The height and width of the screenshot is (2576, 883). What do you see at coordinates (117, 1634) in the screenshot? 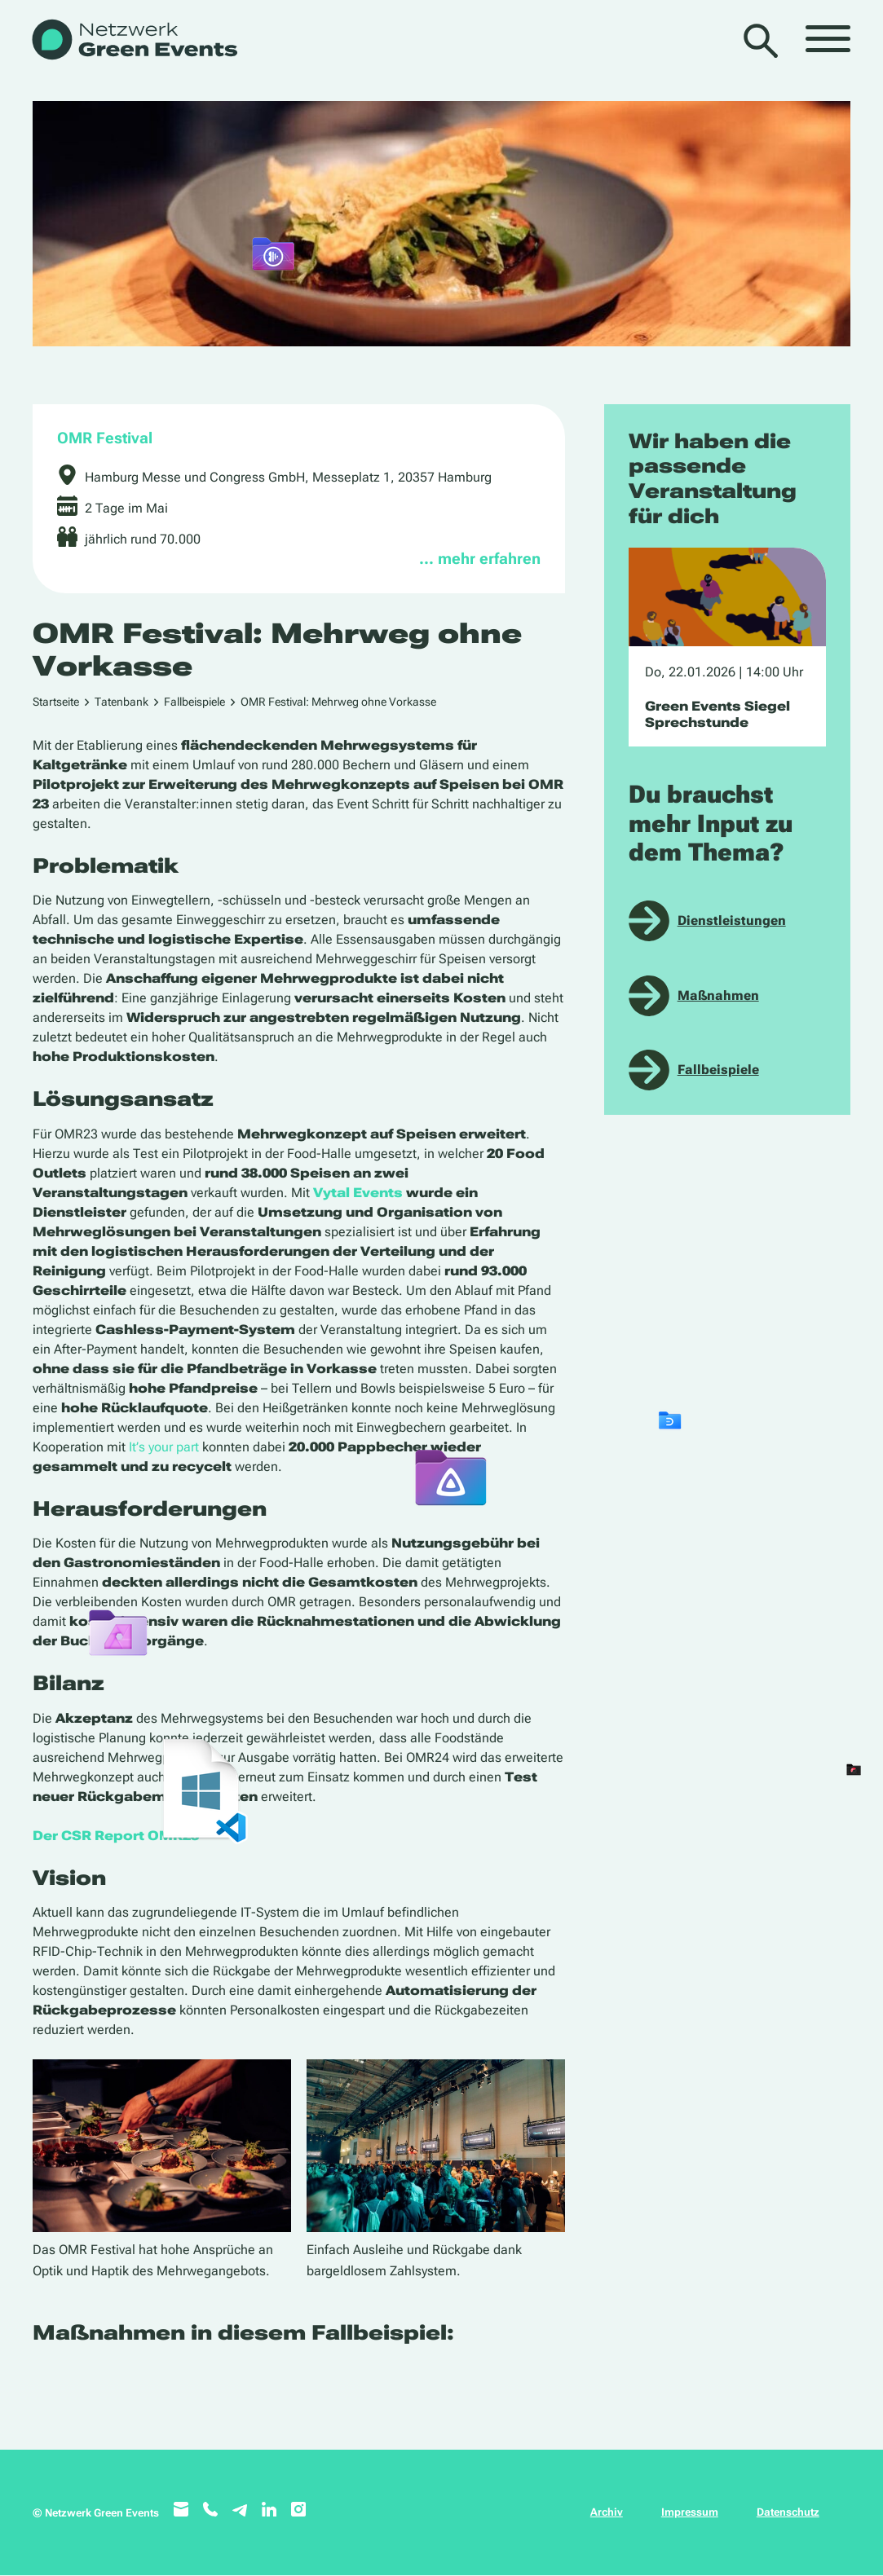
I see `open affinity photo project files folder` at bounding box center [117, 1634].